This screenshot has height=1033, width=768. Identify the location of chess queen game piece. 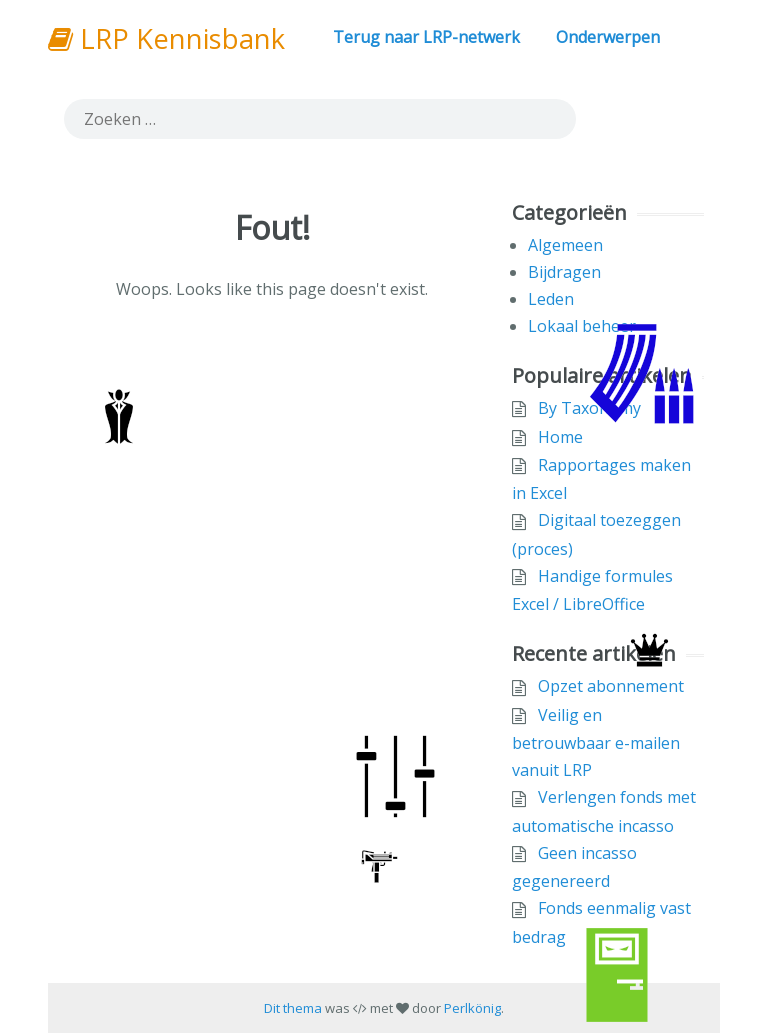
(649, 647).